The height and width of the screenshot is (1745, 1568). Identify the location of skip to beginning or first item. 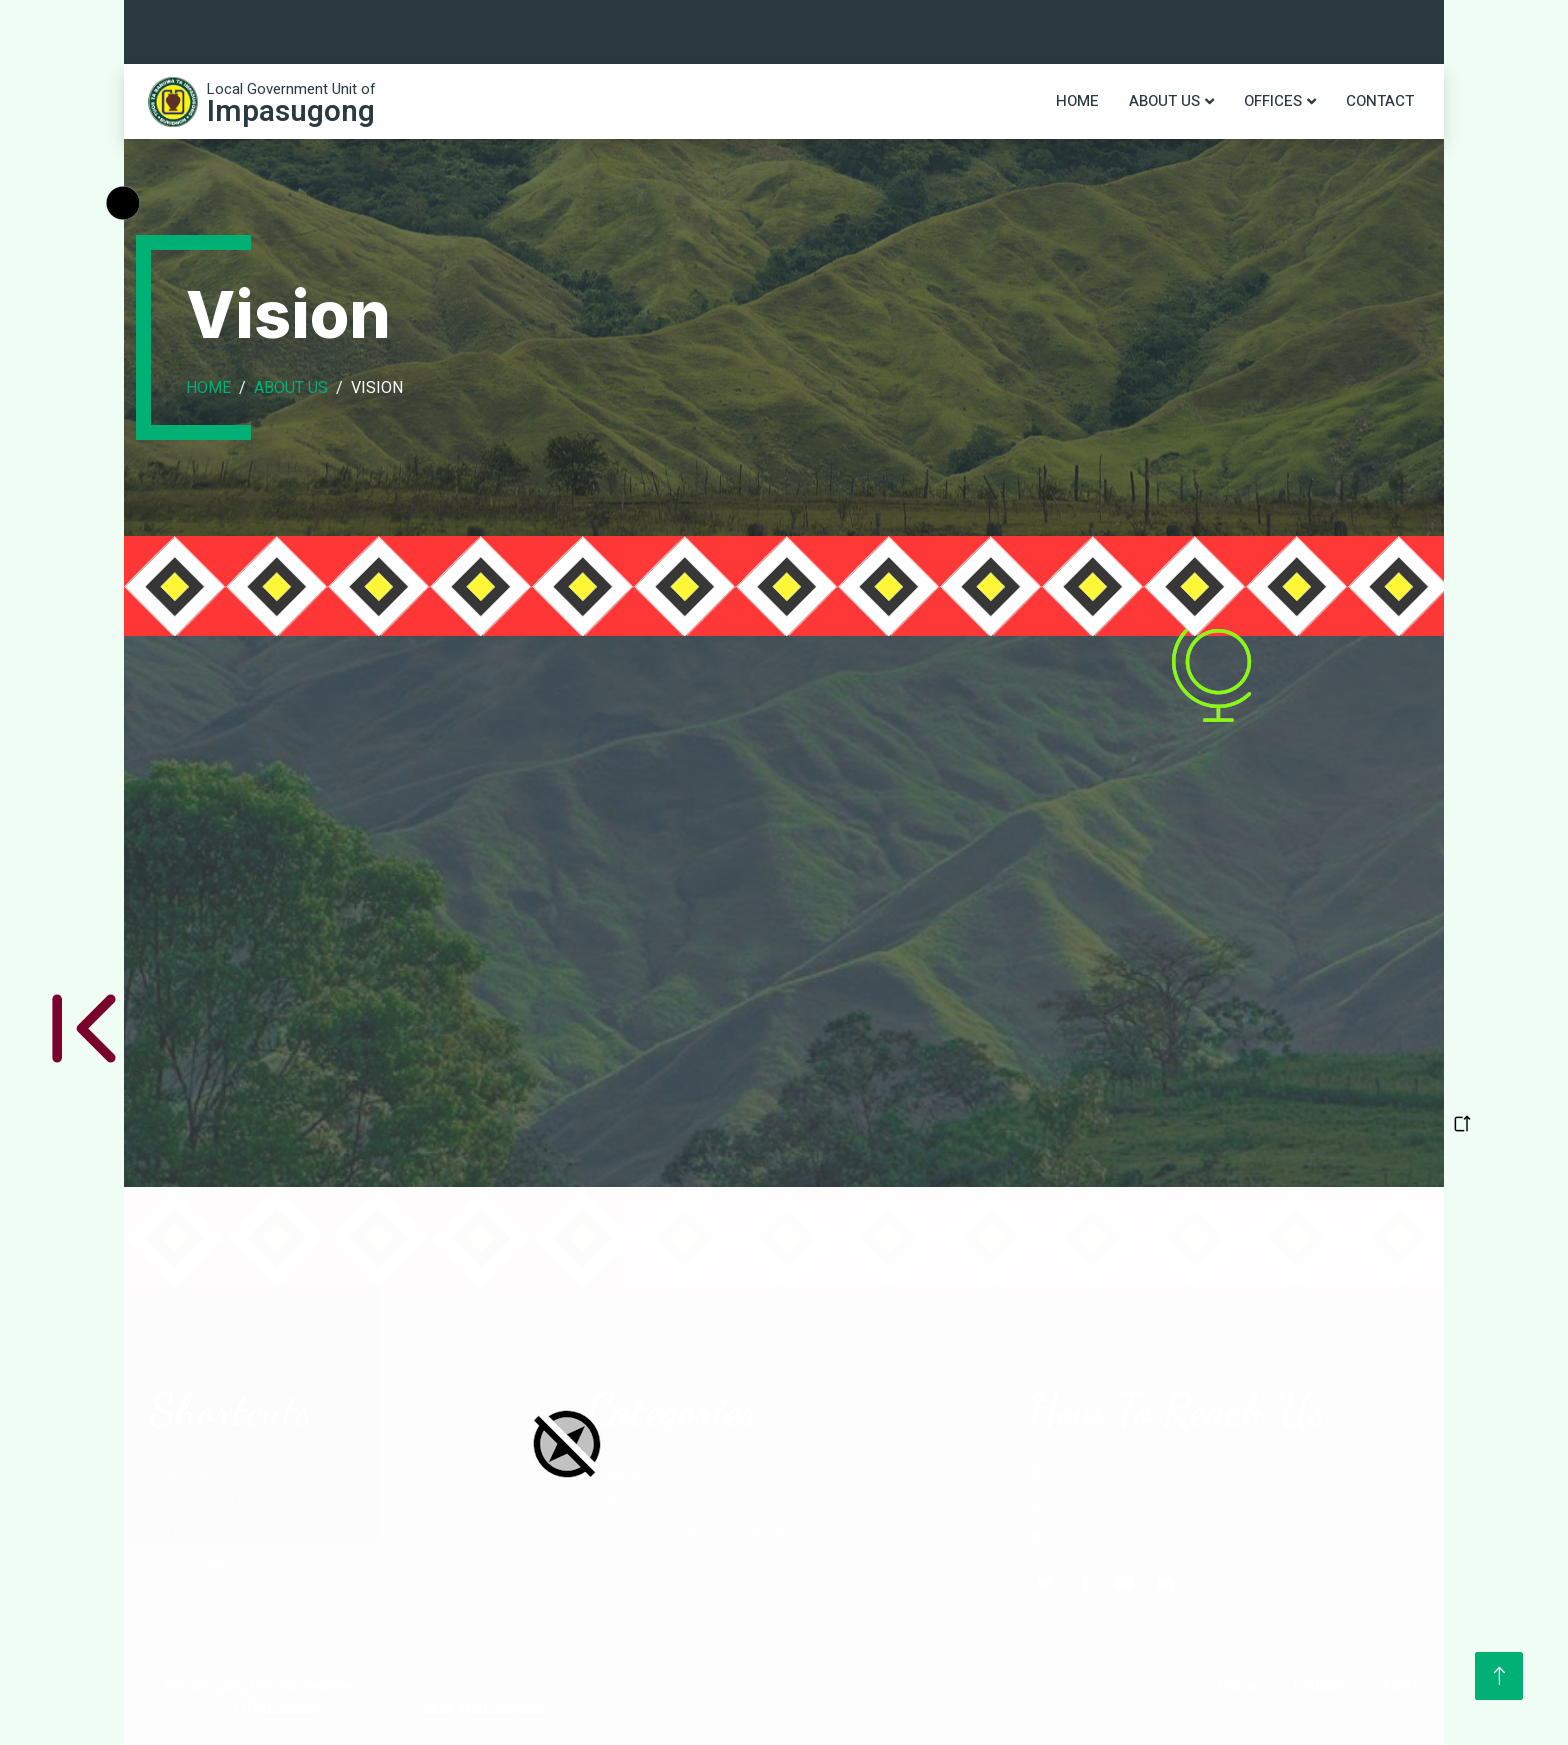
(81, 1028).